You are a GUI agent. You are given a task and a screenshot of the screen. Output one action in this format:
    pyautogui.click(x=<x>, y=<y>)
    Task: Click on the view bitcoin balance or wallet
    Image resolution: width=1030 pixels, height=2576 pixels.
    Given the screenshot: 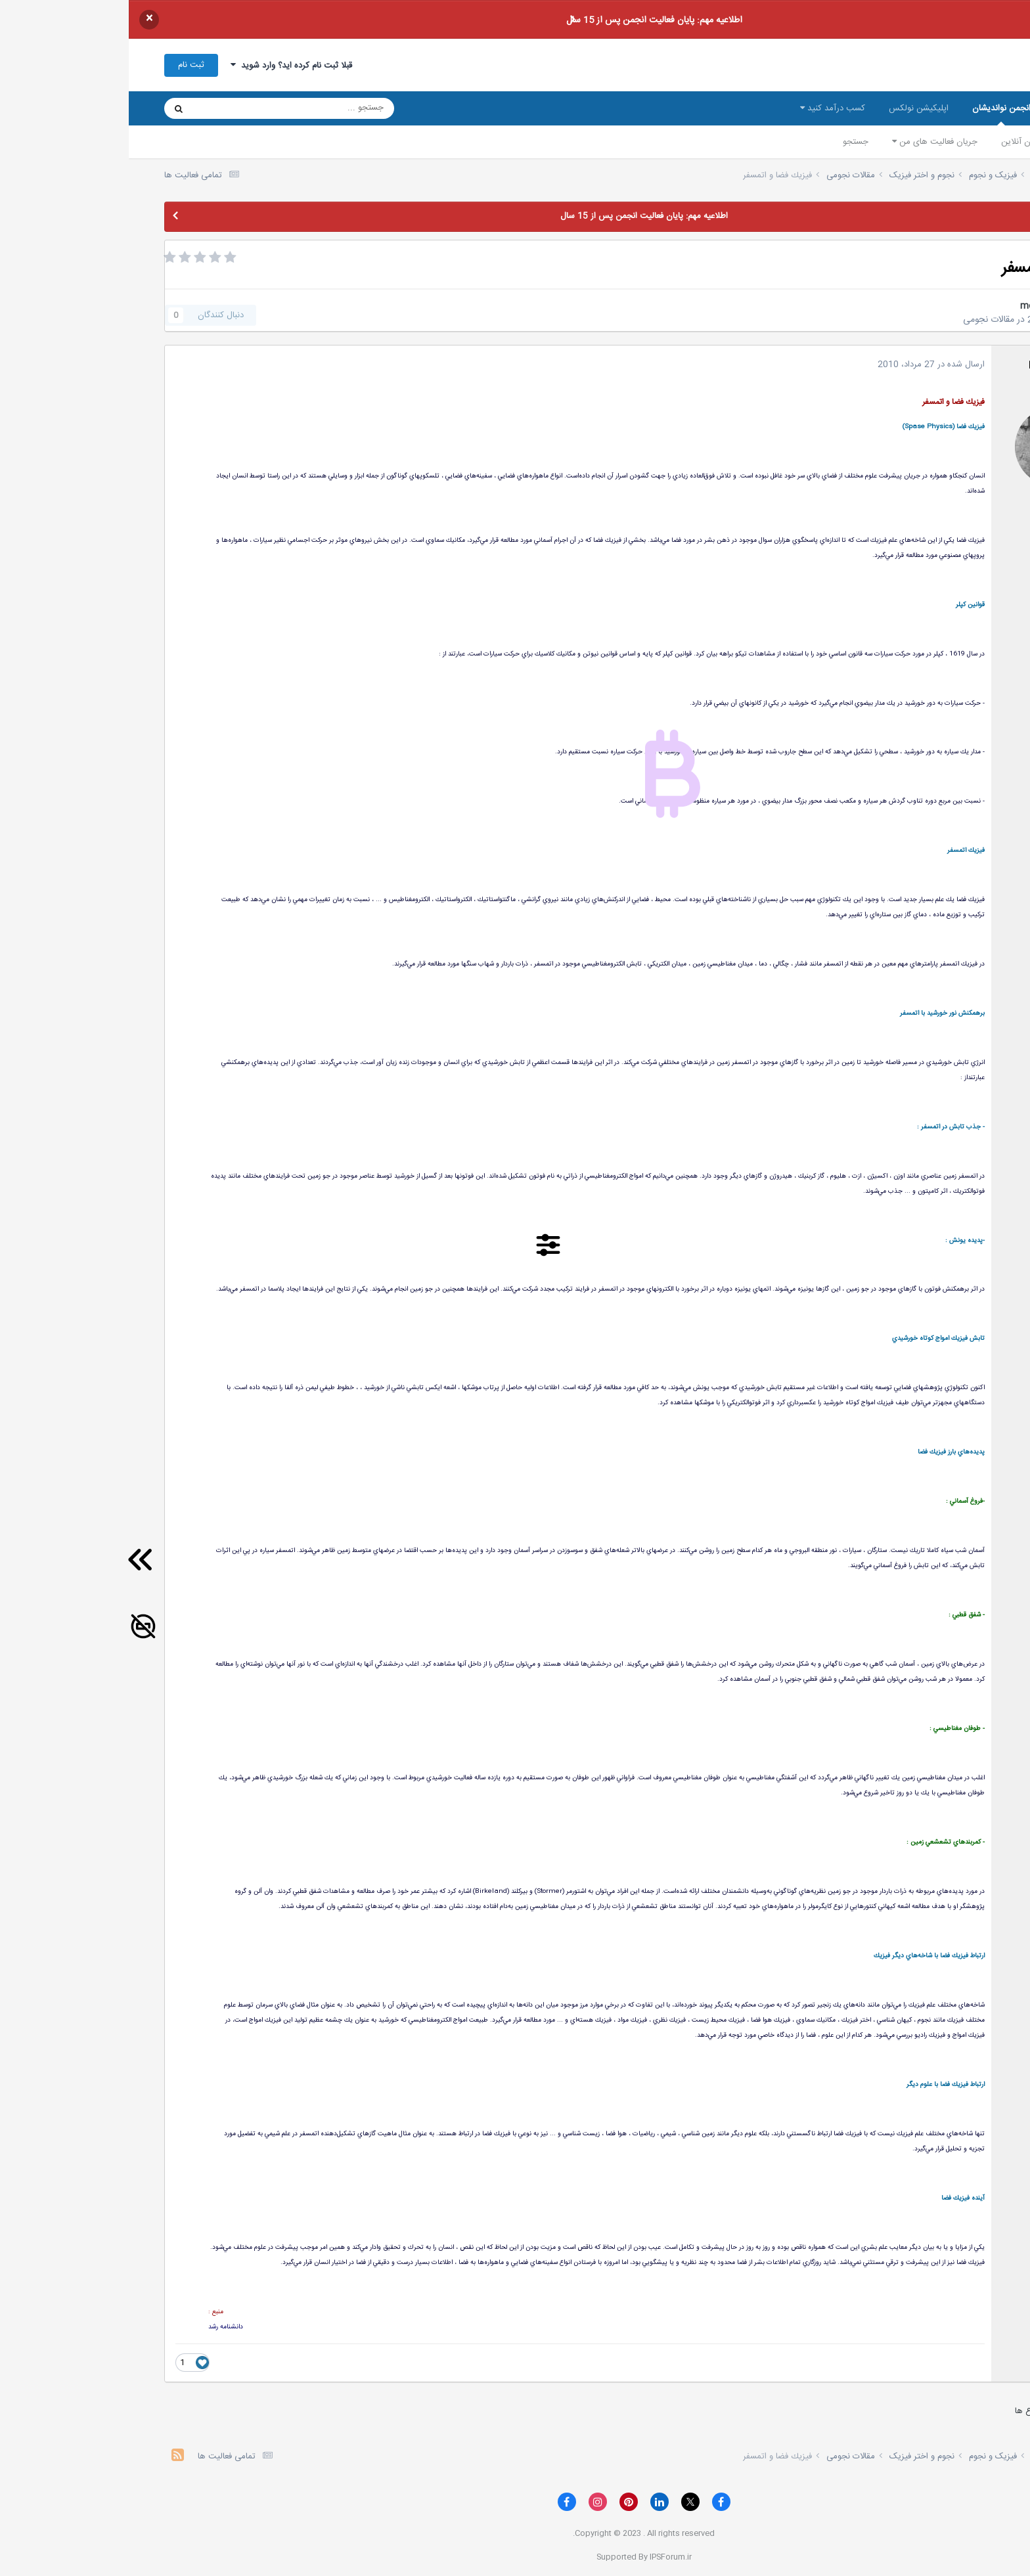 What is the action you would take?
    pyautogui.click(x=673, y=774)
    